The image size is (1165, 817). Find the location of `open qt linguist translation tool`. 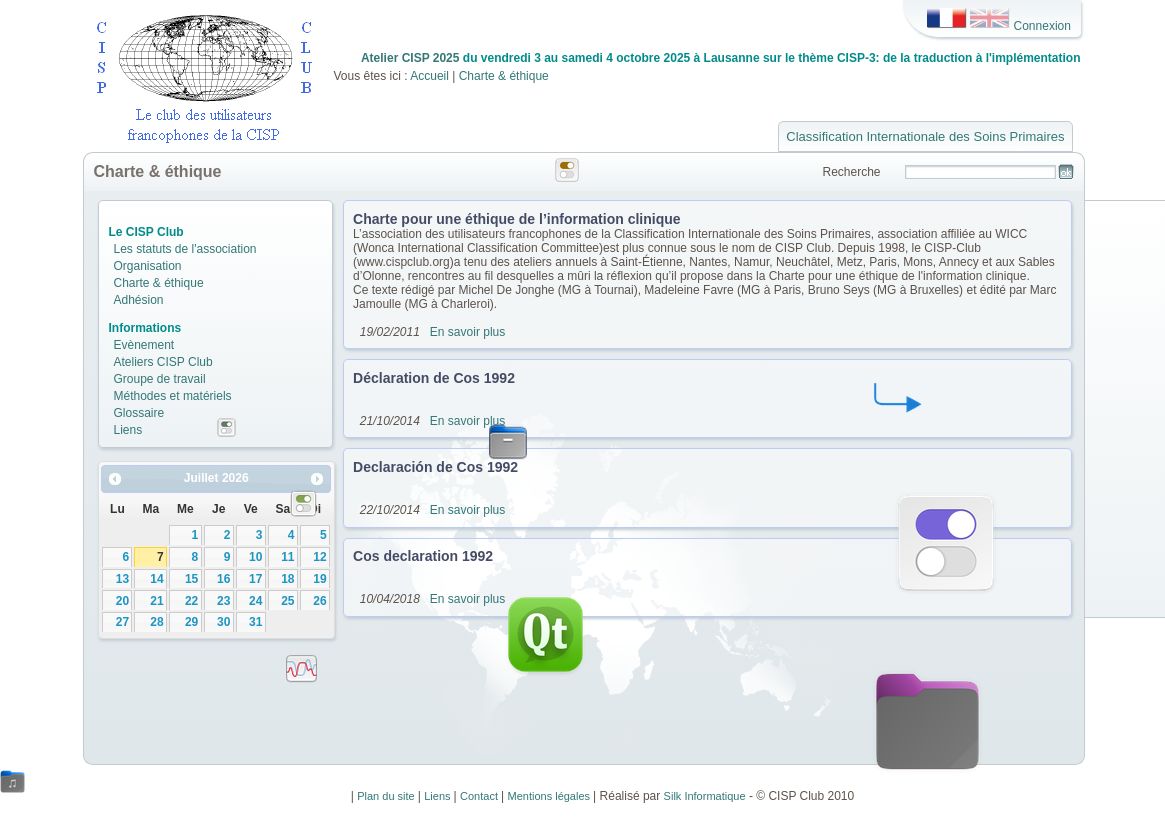

open qt linguist translation tool is located at coordinates (545, 634).